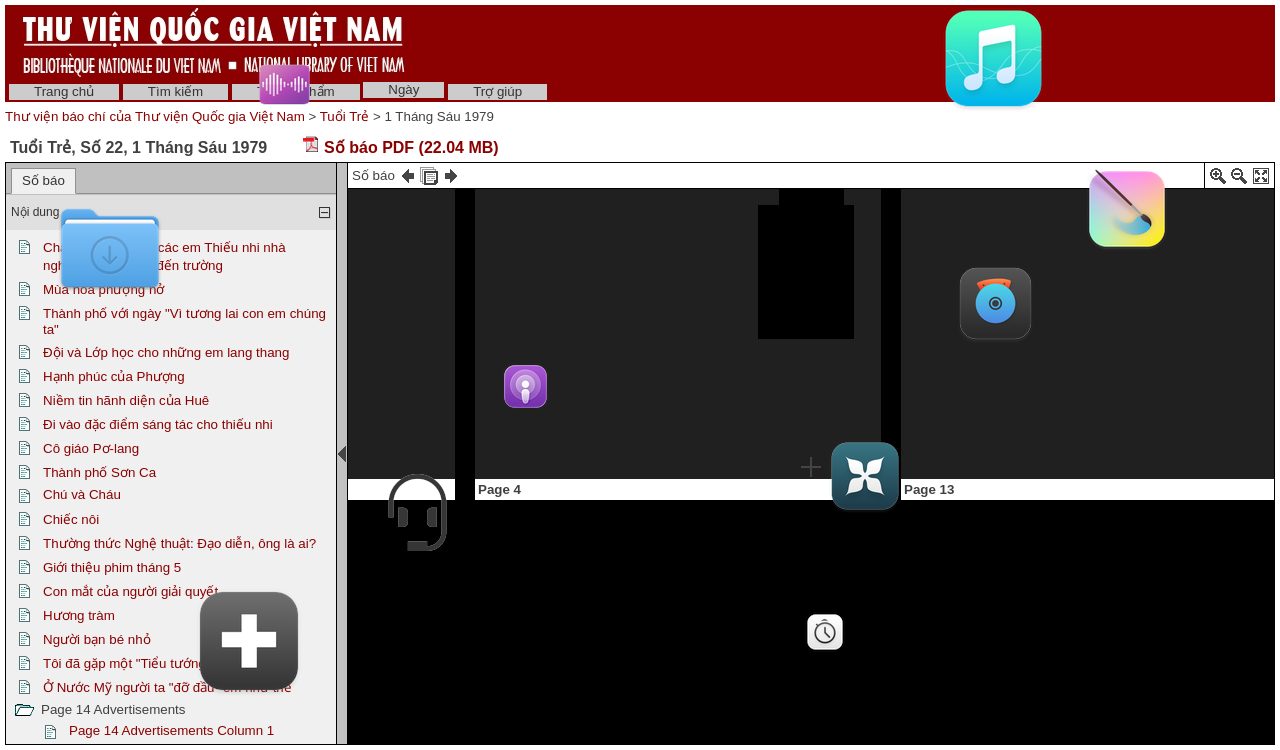  Describe the element at coordinates (1127, 209) in the screenshot. I see `open krita digital painting application` at that location.